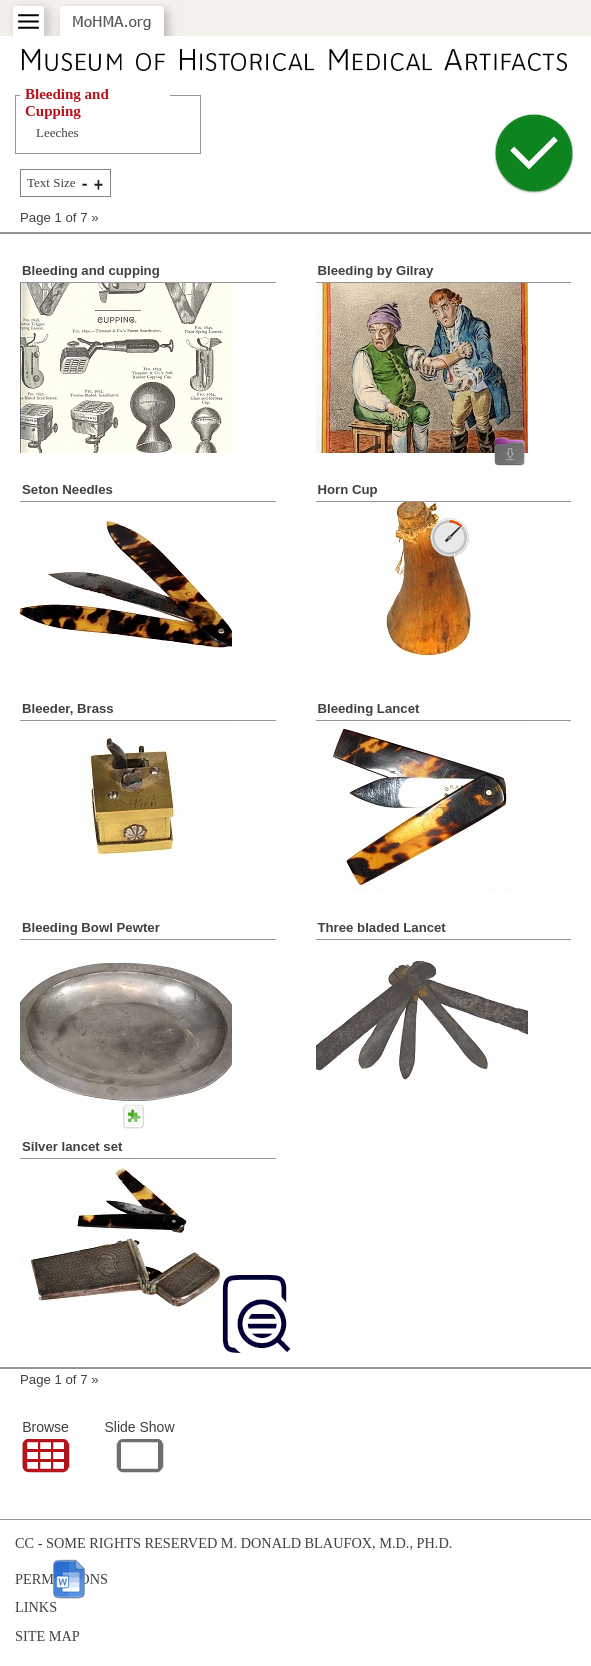  I want to click on open sysprof system profiler application, so click(449, 537).